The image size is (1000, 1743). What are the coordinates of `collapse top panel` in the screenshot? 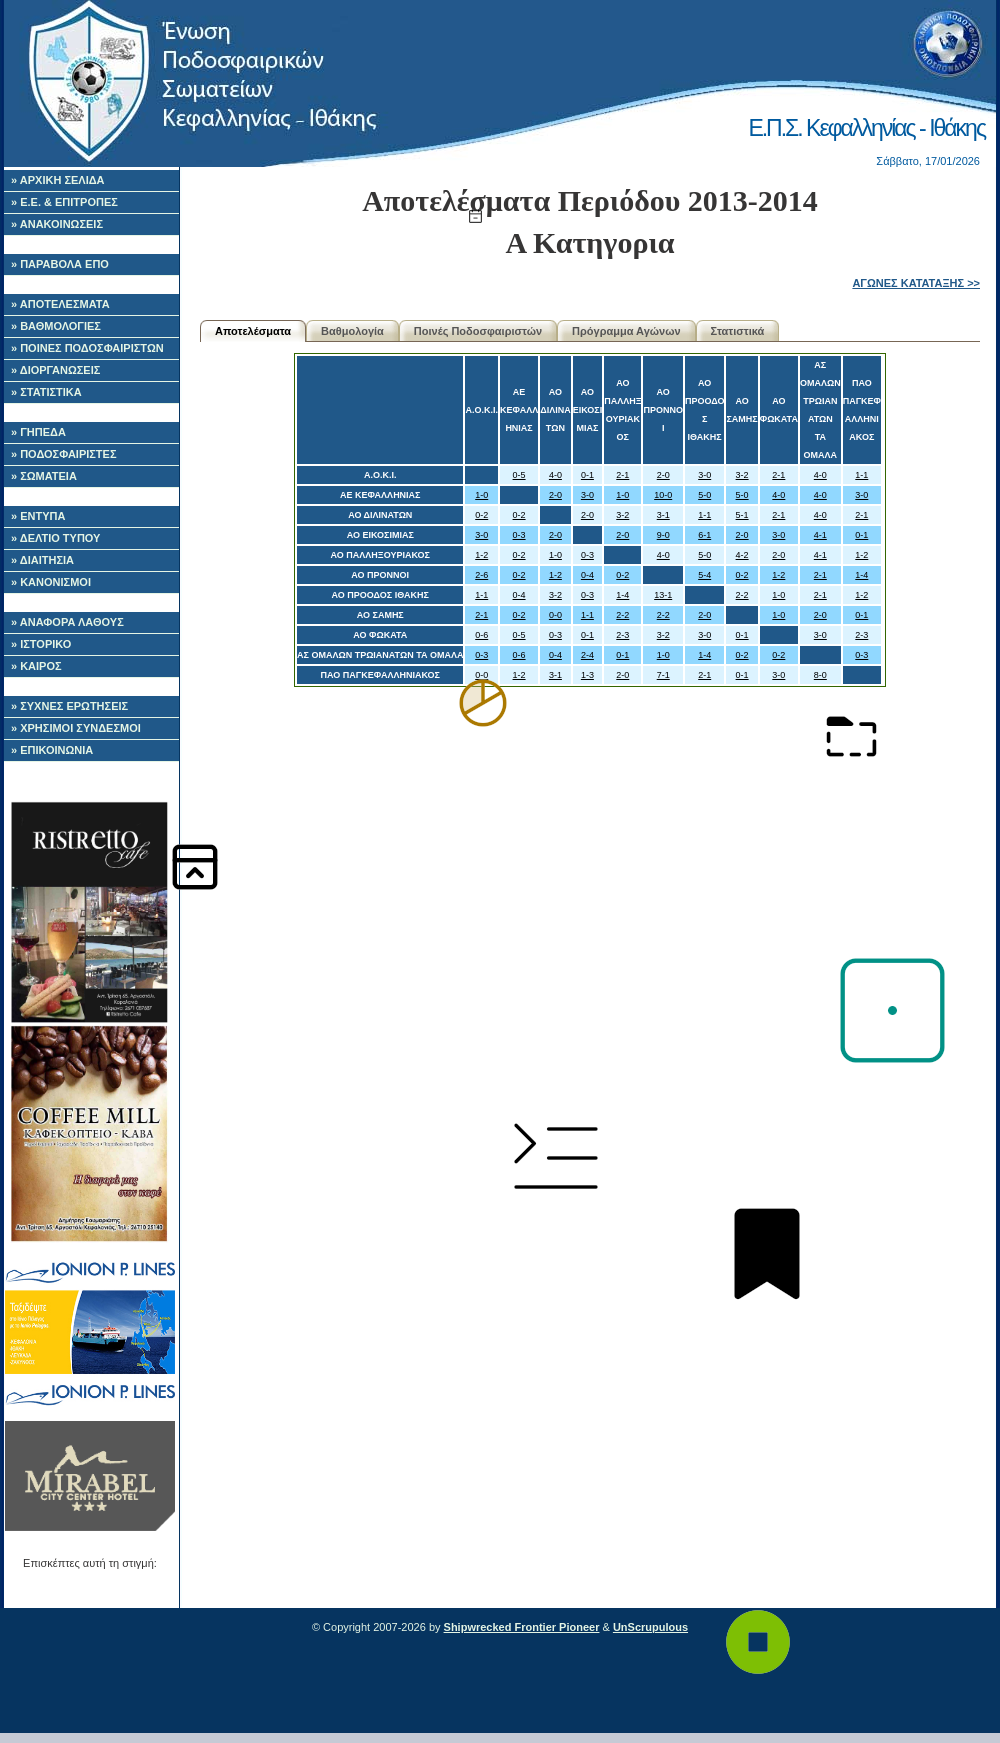 It's located at (195, 867).